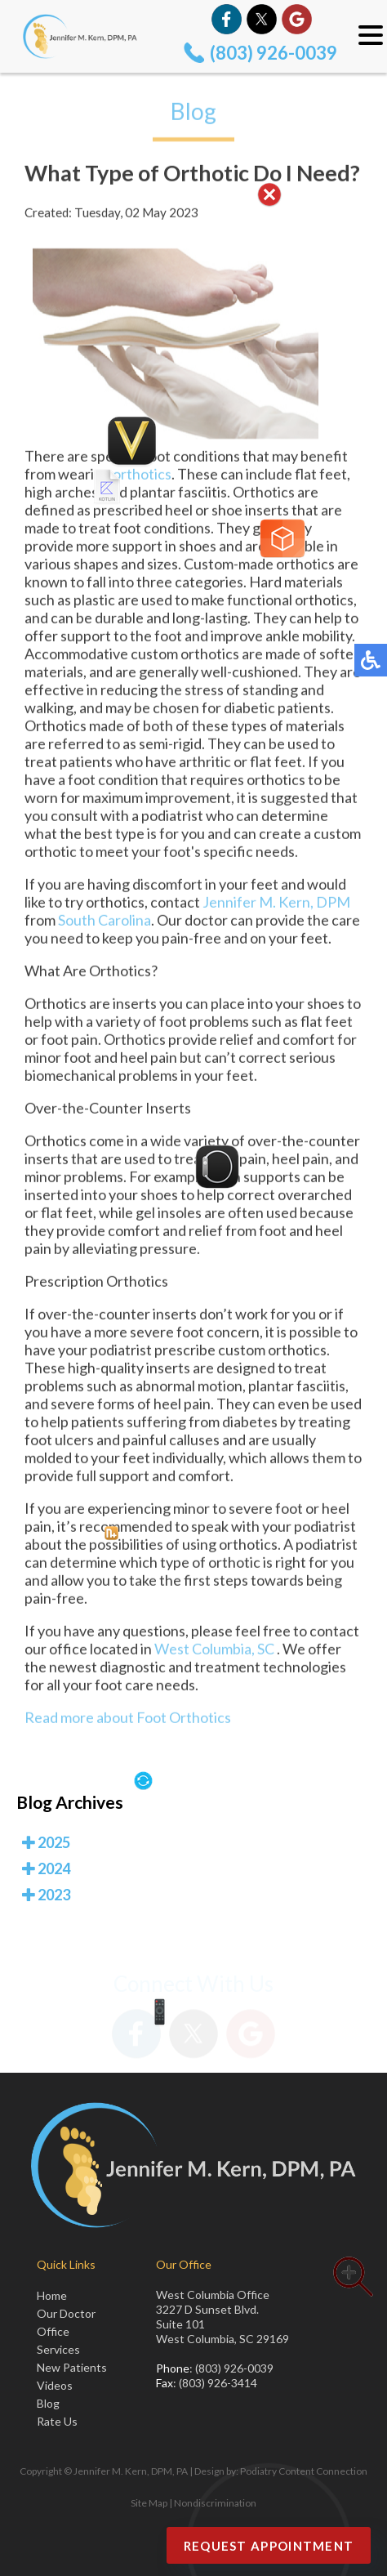  What do you see at coordinates (143, 1780) in the screenshot?
I see `indicates file is currently syncing with Insync` at bounding box center [143, 1780].